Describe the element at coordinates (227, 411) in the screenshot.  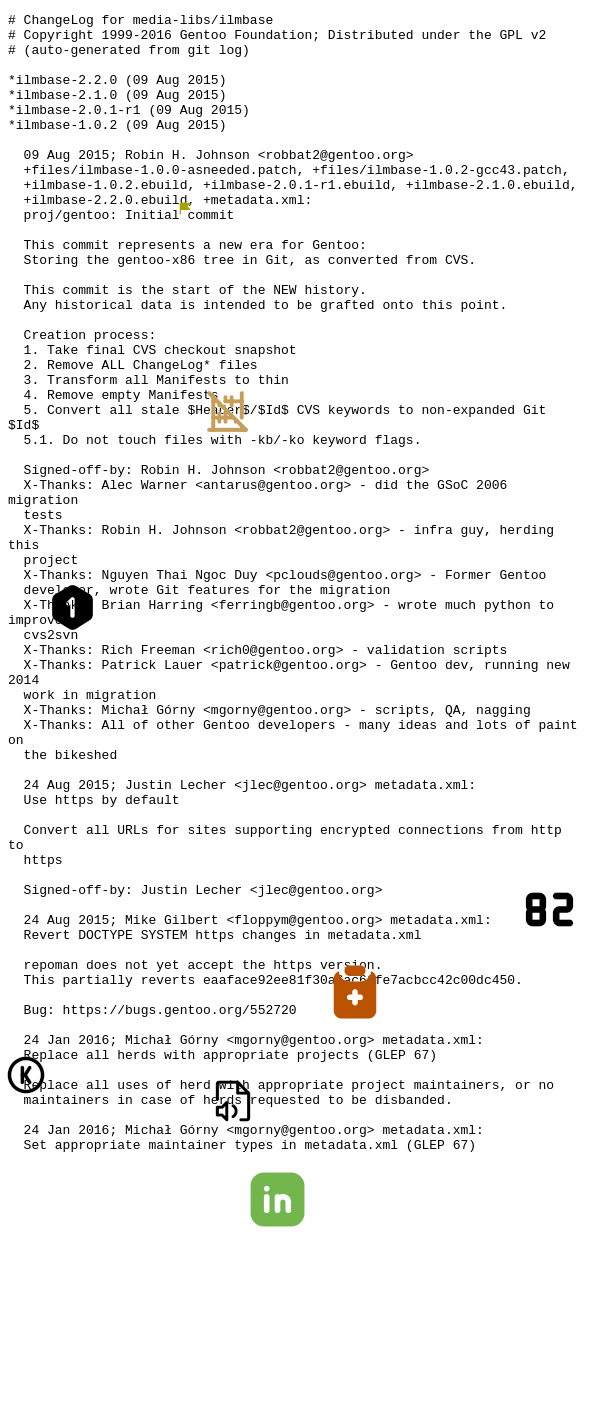
I see `disable calculation or counting feature` at that location.